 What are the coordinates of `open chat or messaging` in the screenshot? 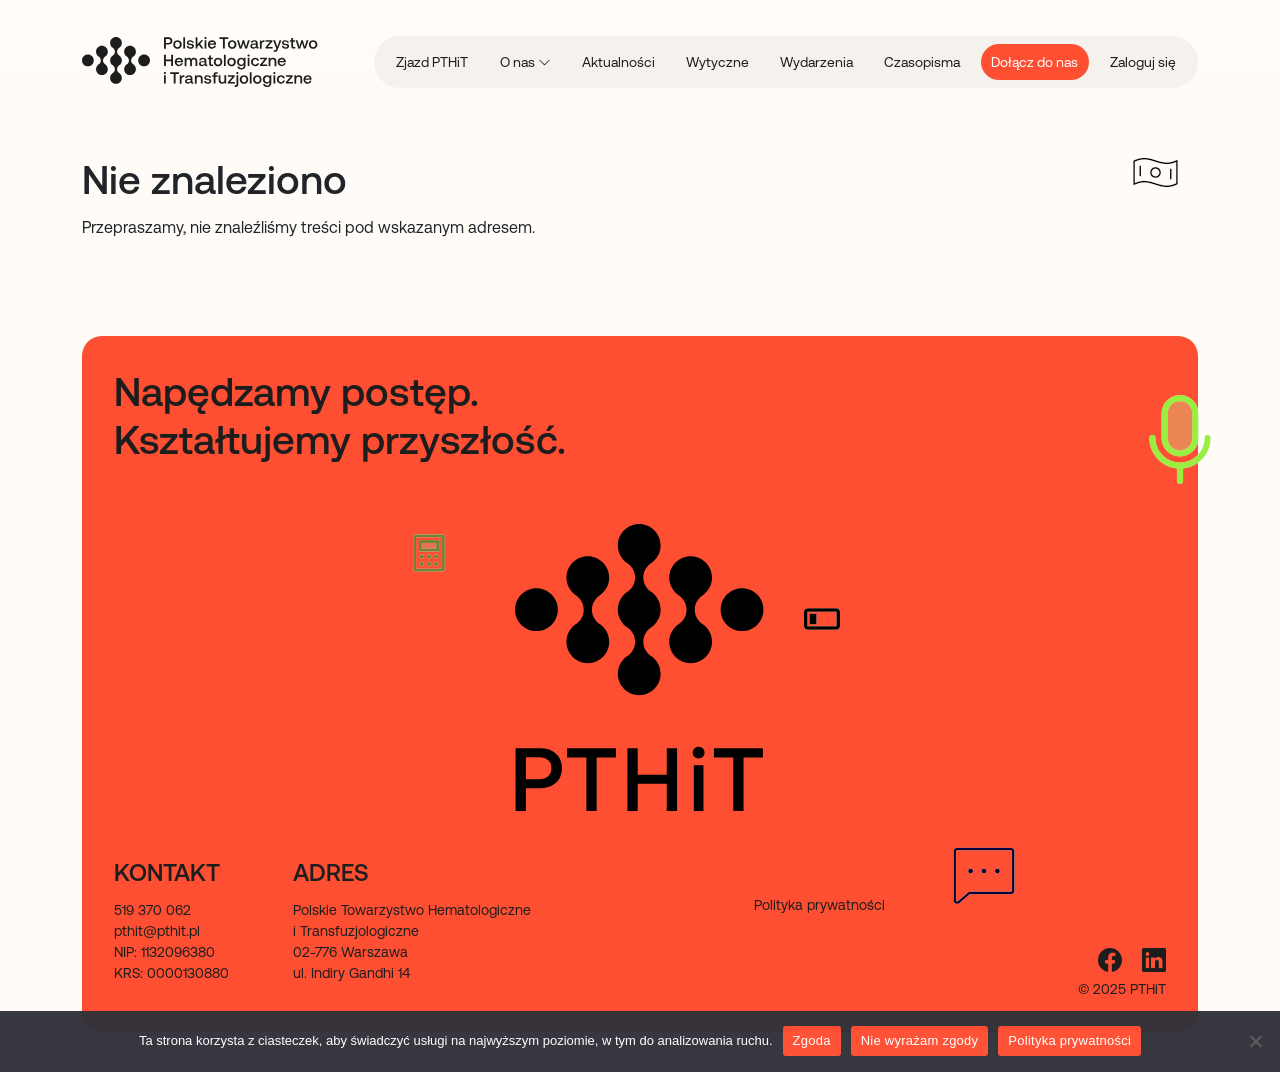 It's located at (984, 871).